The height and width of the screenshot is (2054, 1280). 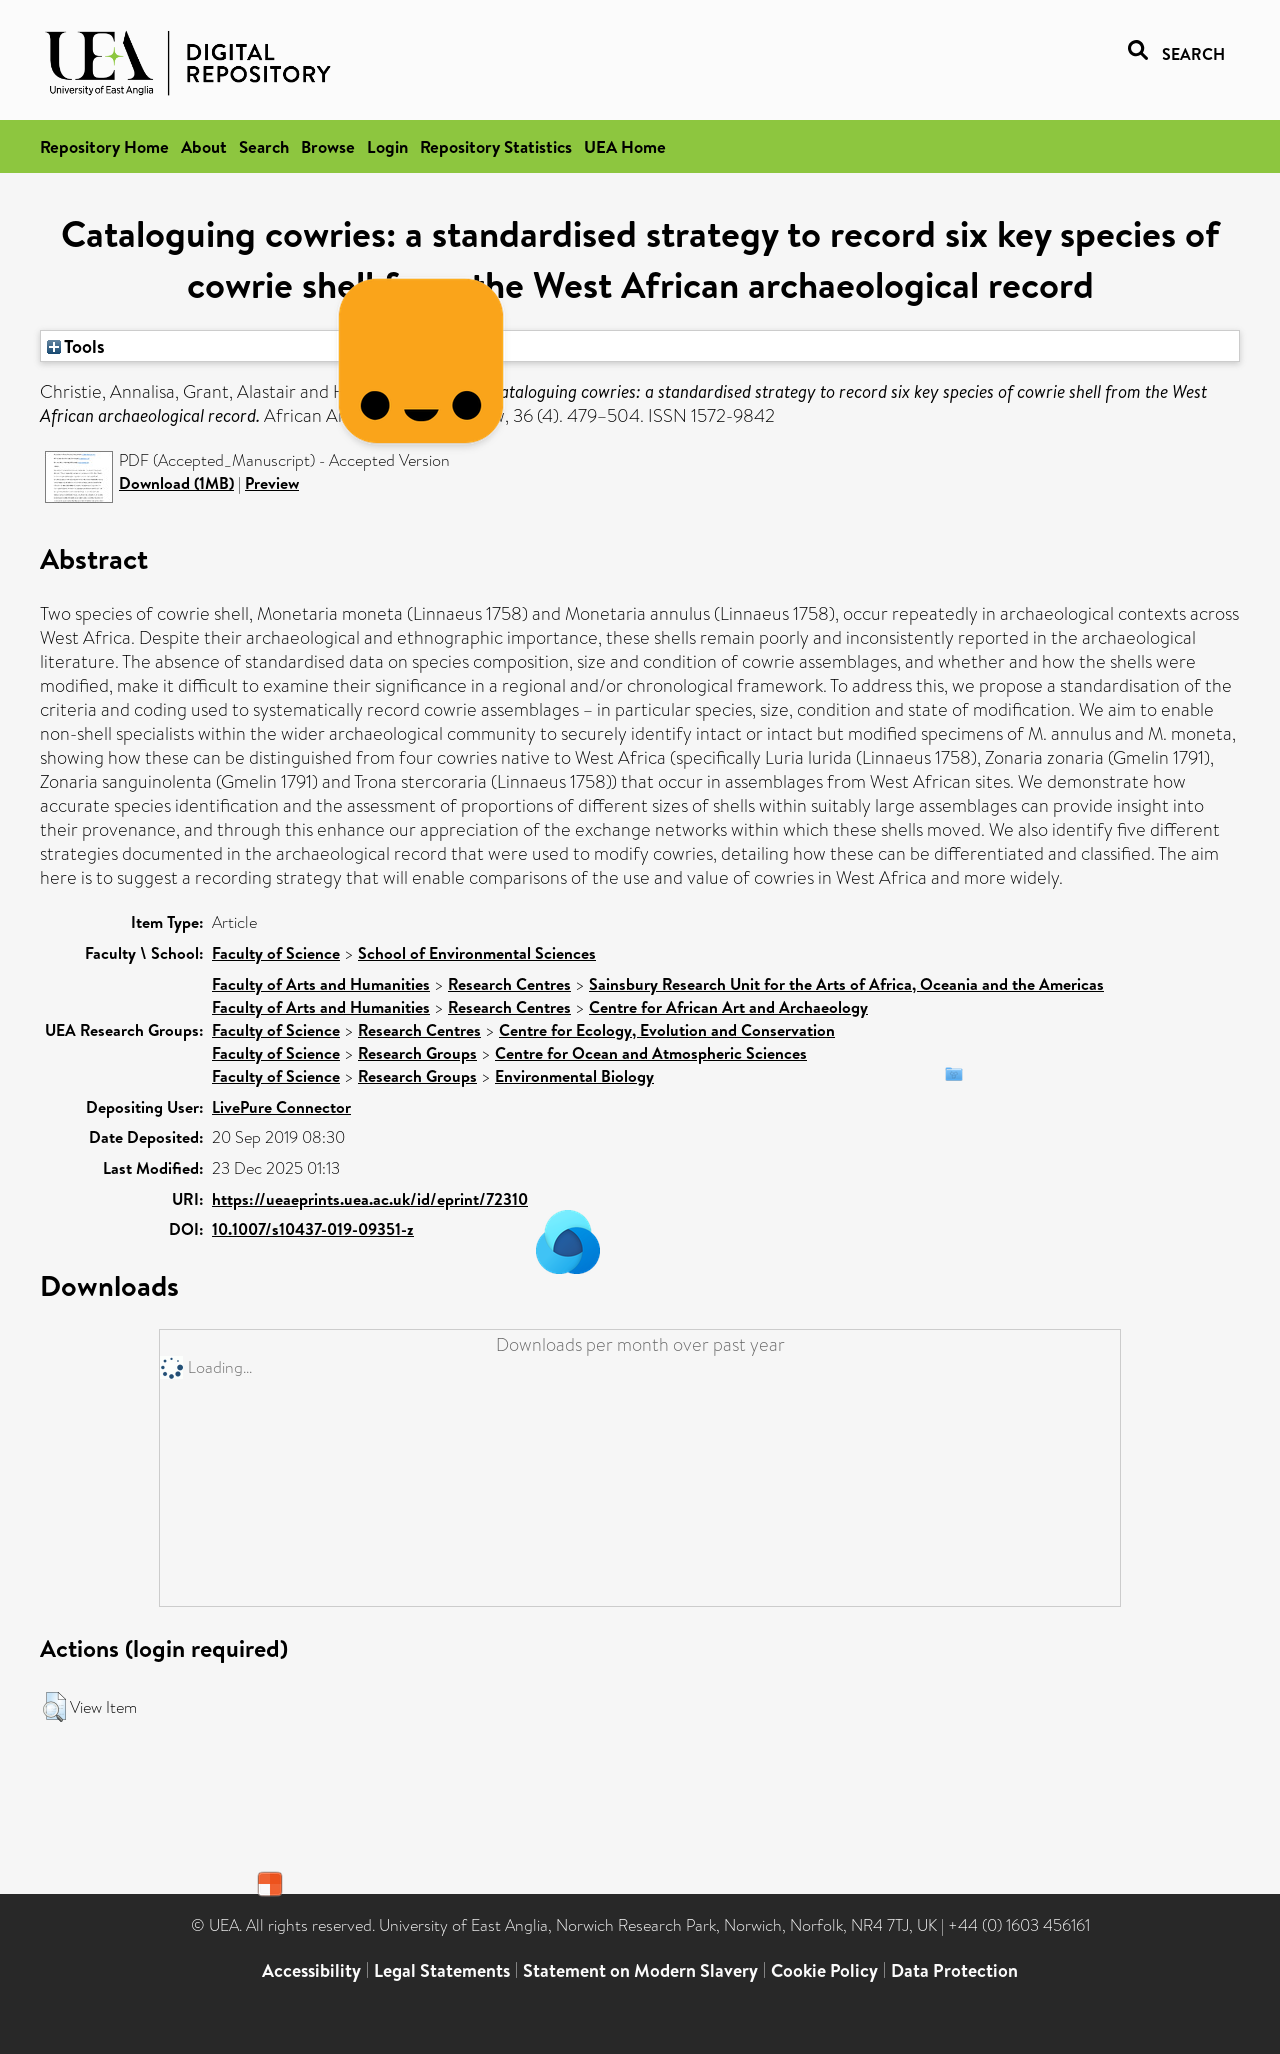 What do you see at coordinates (421, 361) in the screenshot?
I see `launch Enter the Gungeon game` at bounding box center [421, 361].